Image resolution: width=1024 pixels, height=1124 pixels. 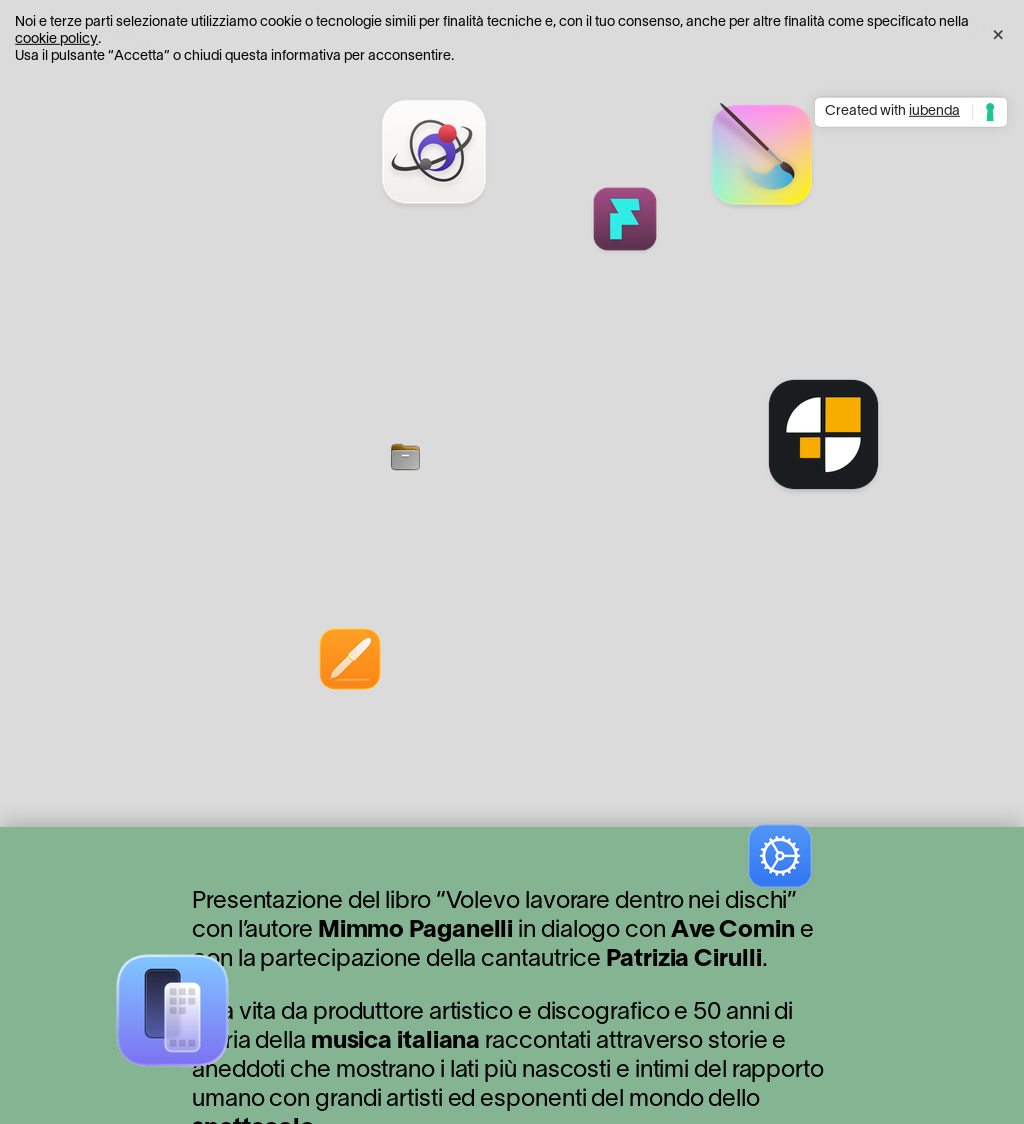 I want to click on open fightcade app, so click(x=625, y=219).